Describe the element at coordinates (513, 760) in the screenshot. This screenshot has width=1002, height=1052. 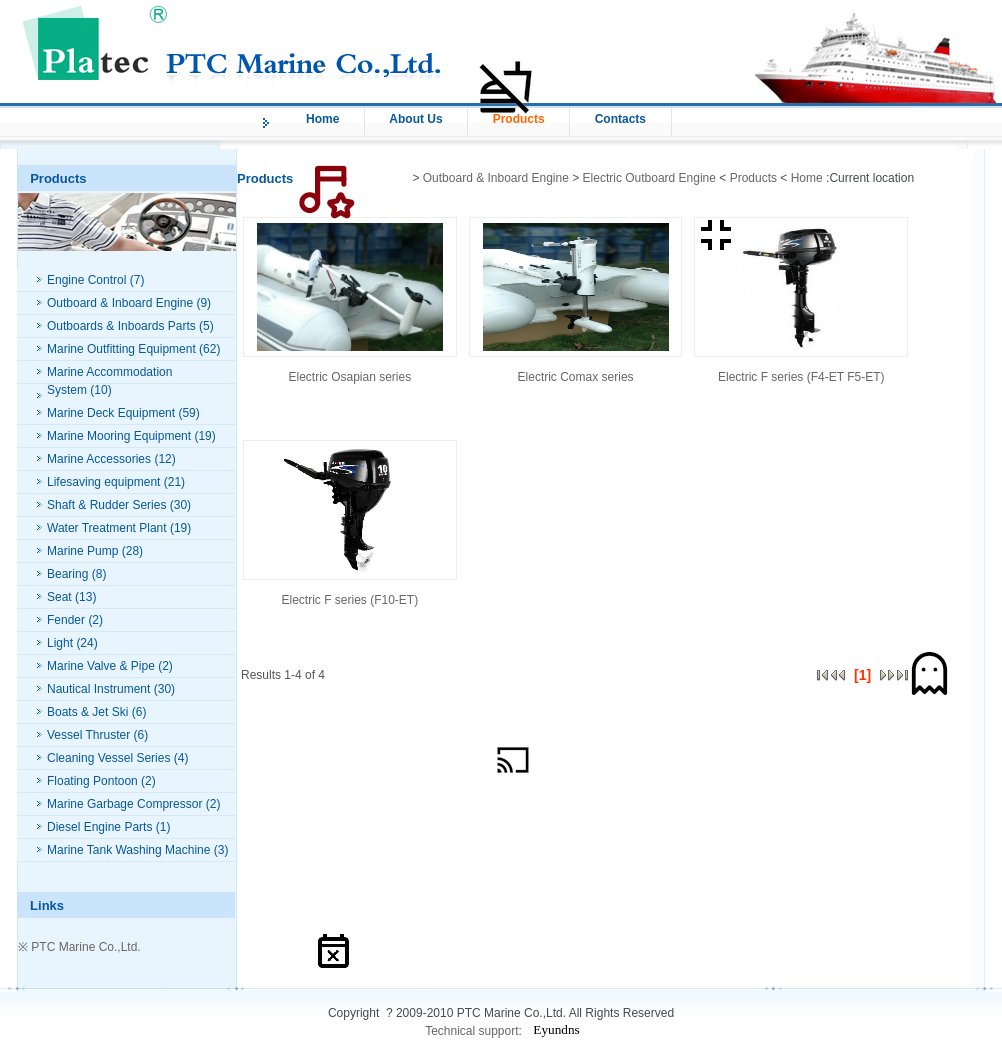
I see `cast to a nearby device` at that location.